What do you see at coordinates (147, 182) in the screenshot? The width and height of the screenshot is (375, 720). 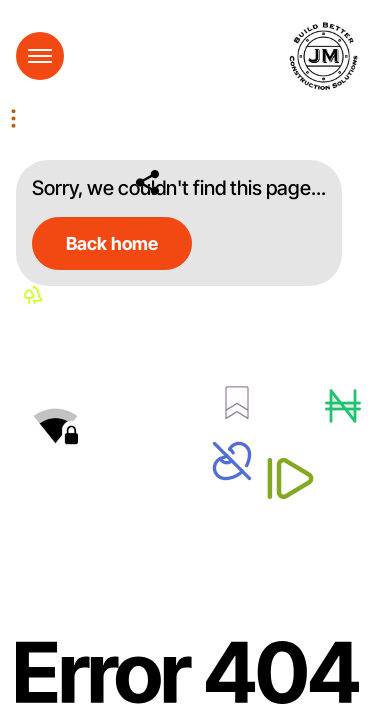 I see `share content to social media` at bounding box center [147, 182].